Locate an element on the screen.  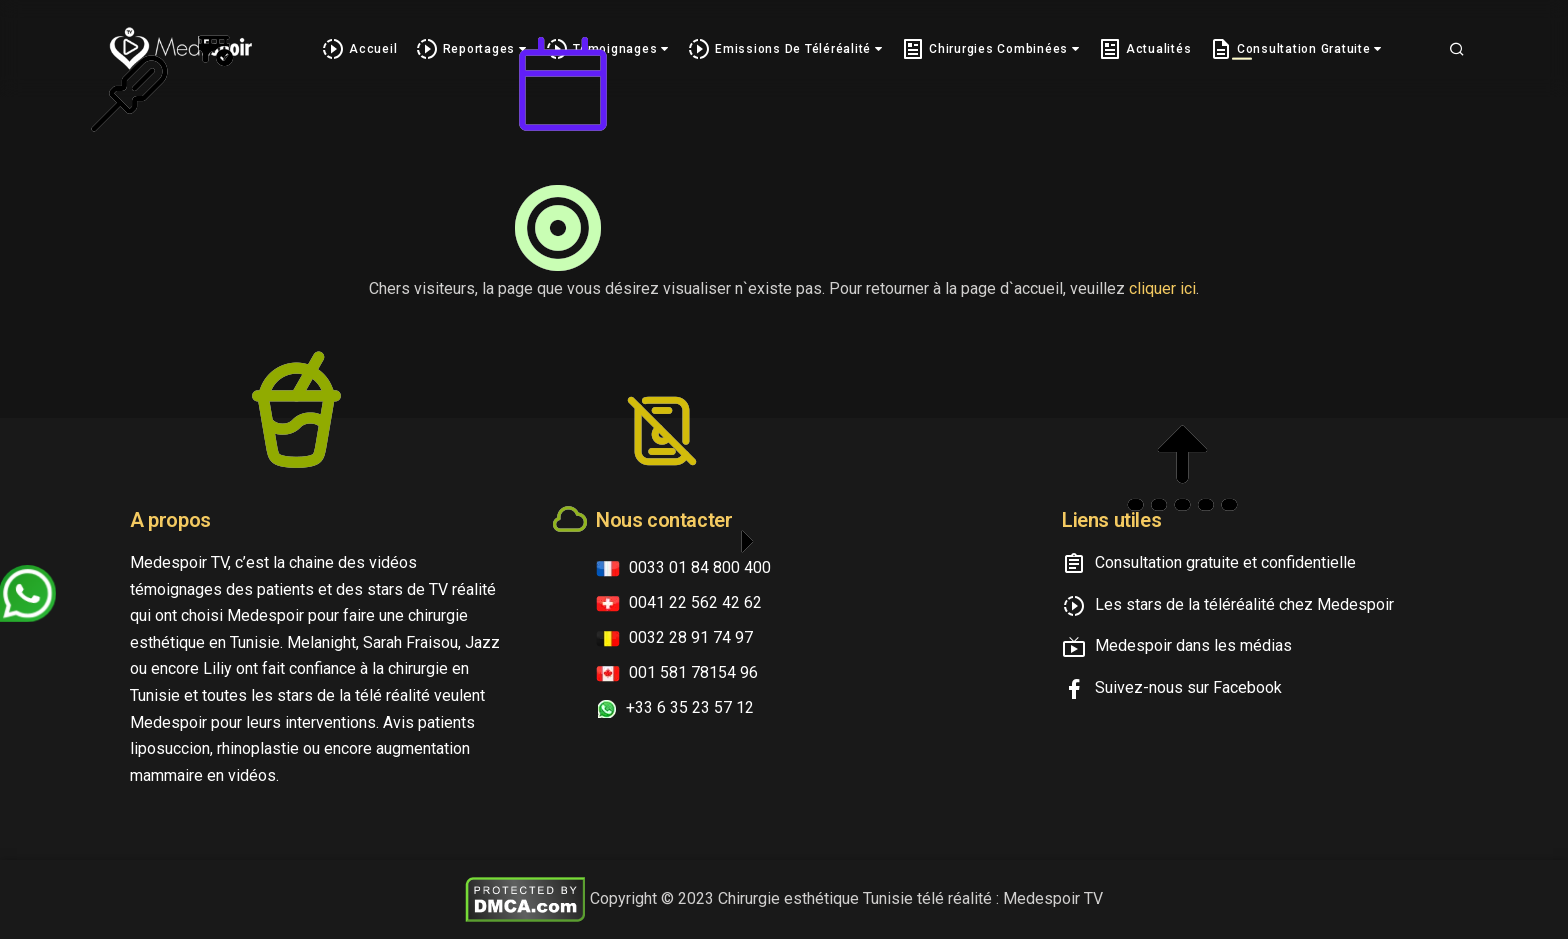
insert a horizontal divider line is located at coordinates (1242, 59).